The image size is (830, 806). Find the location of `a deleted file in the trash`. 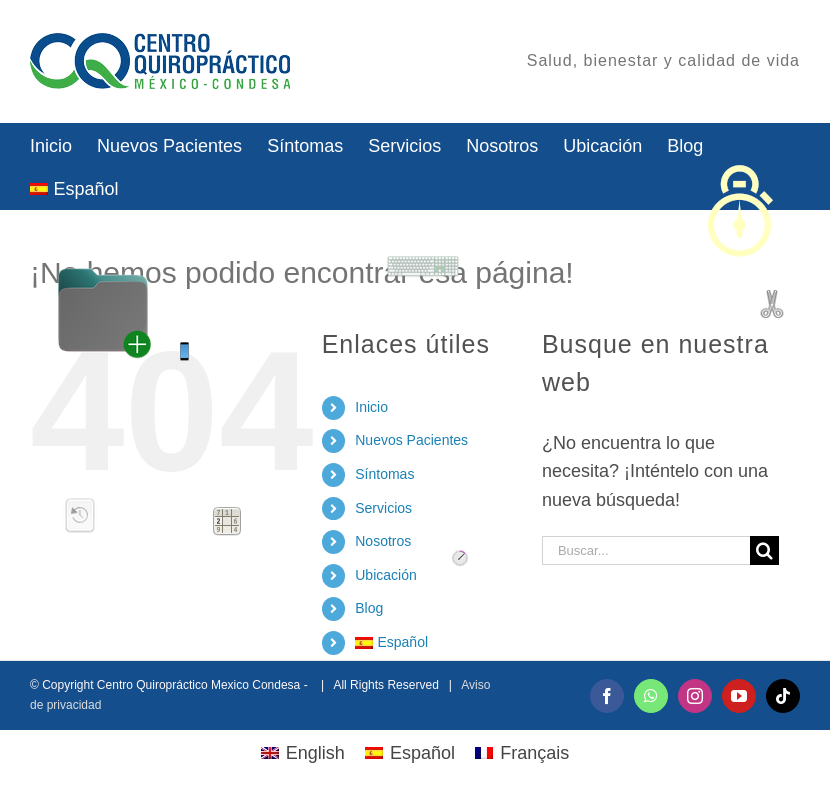

a deleted file in the trash is located at coordinates (80, 515).